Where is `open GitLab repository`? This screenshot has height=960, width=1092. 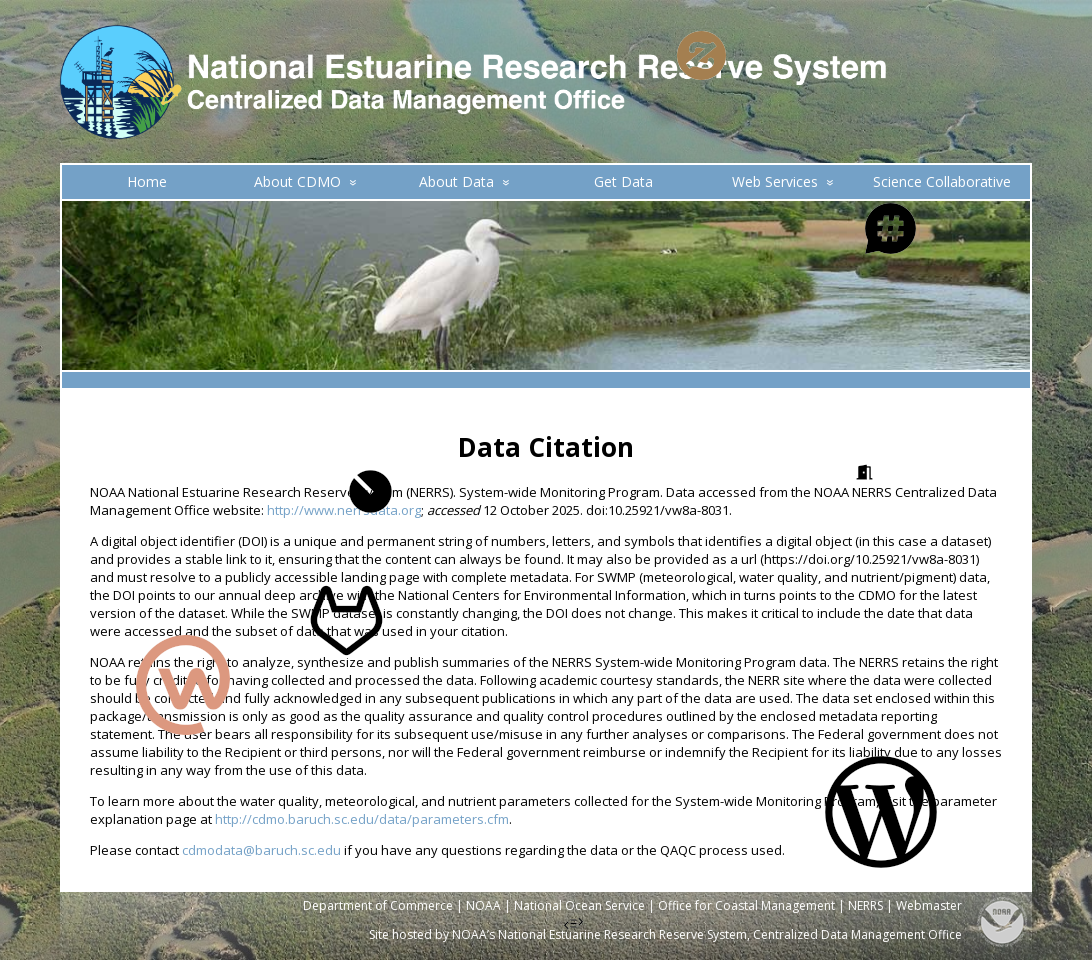 open GitLab repository is located at coordinates (346, 620).